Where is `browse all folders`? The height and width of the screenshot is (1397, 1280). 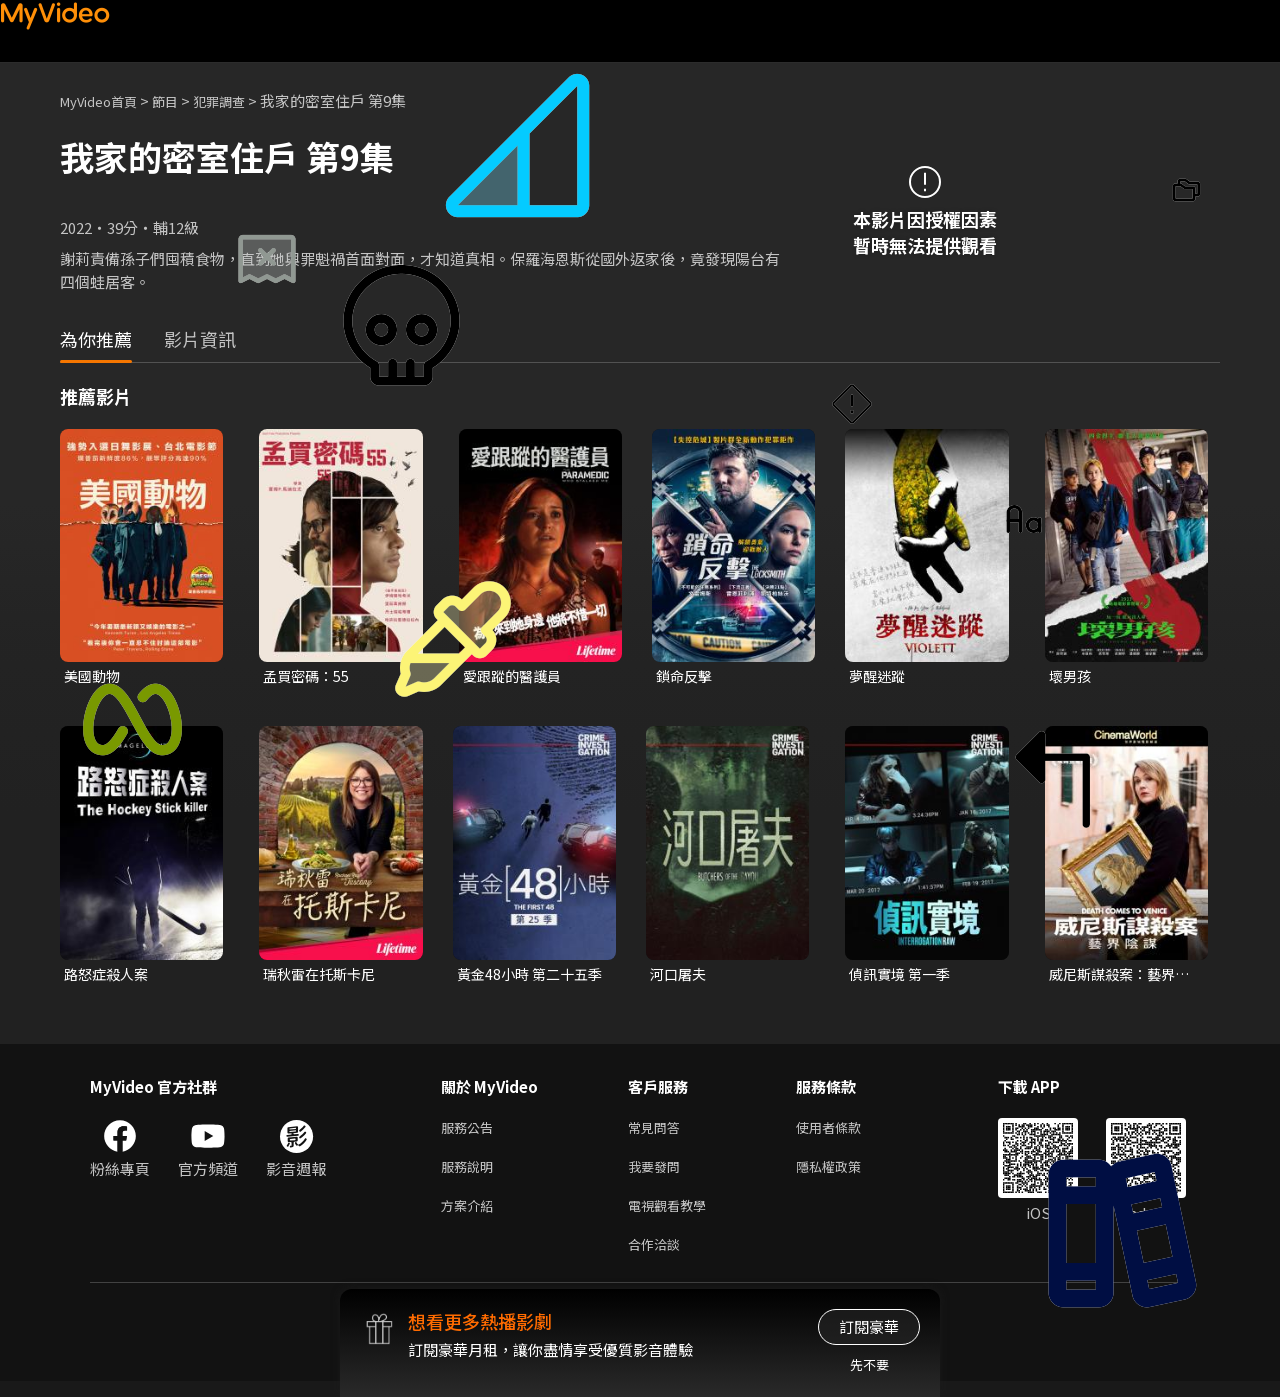
browse all folders is located at coordinates (1186, 190).